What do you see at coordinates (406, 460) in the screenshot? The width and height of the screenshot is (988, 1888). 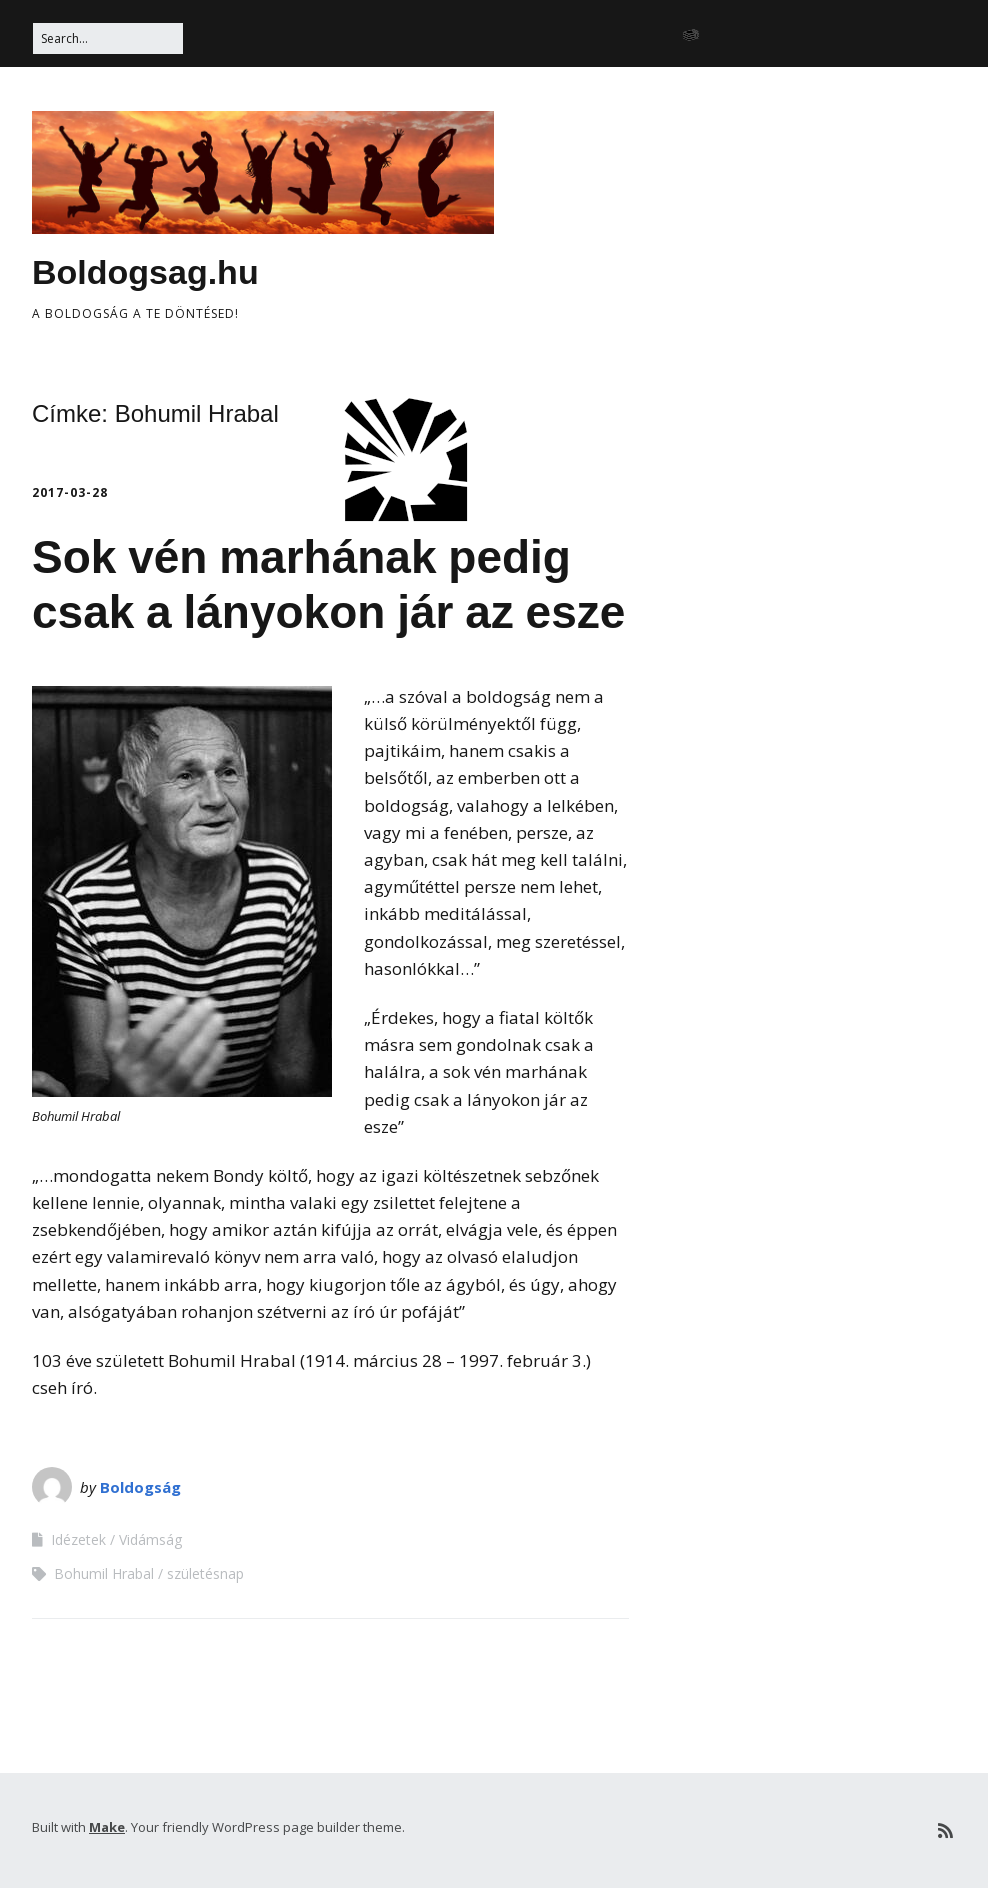 I see `indicates a powerful attack or ground-smashing ability` at bounding box center [406, 460].